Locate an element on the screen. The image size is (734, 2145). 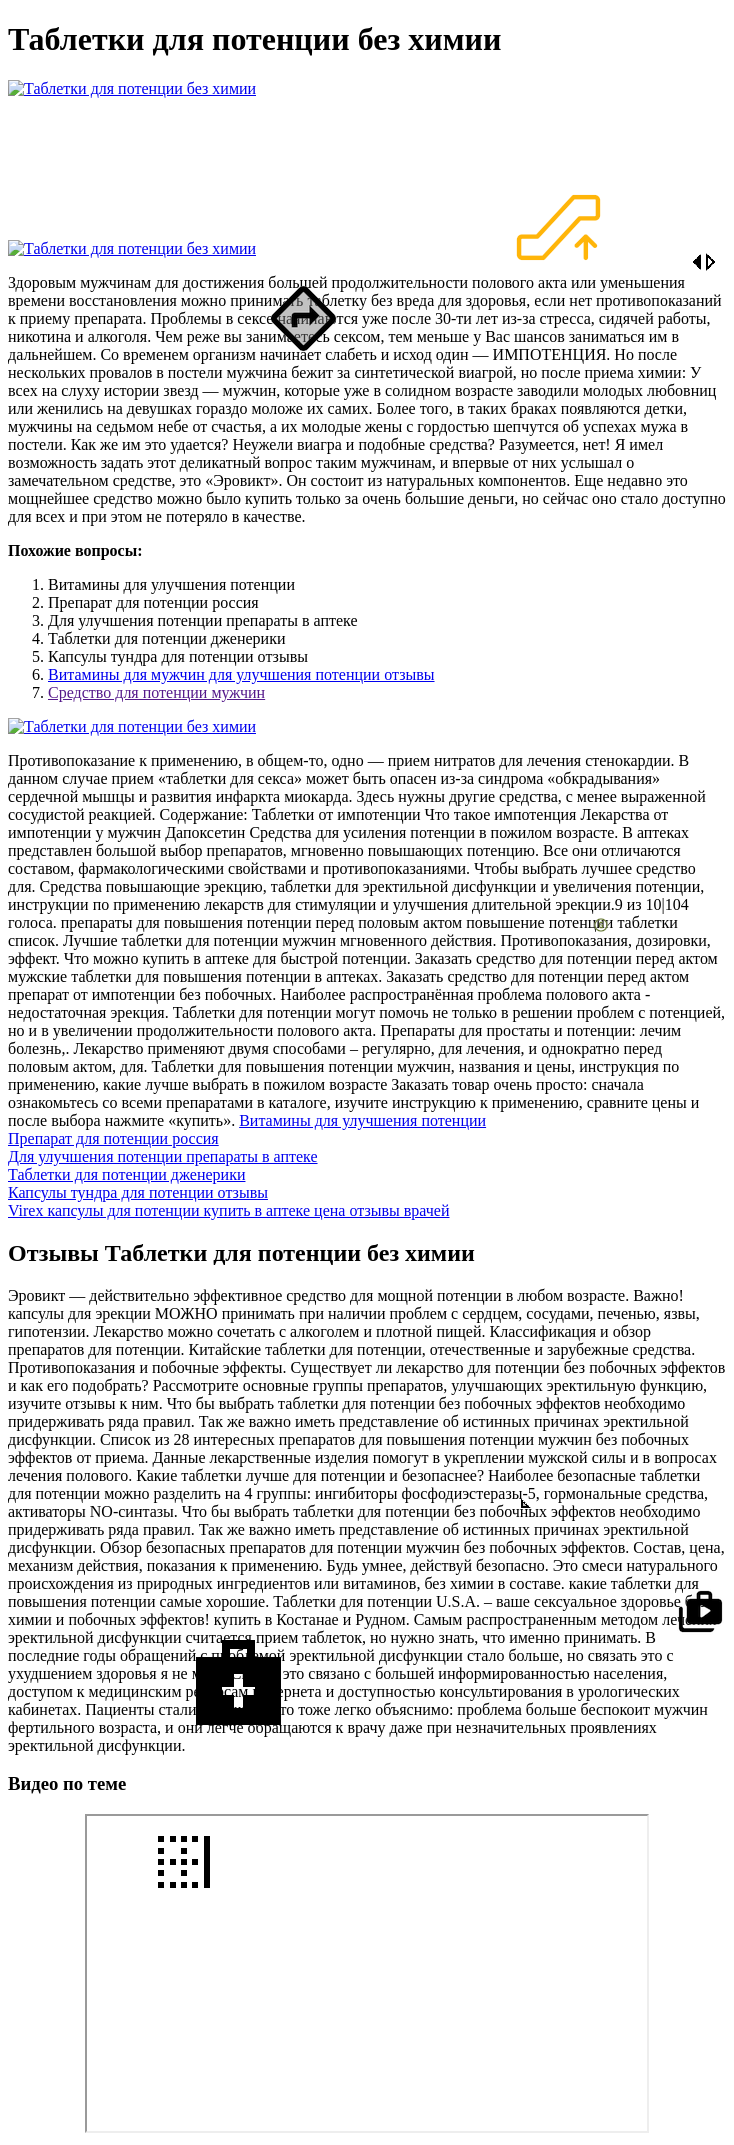
google account or google-related feature is located at coordinates (601, 925).